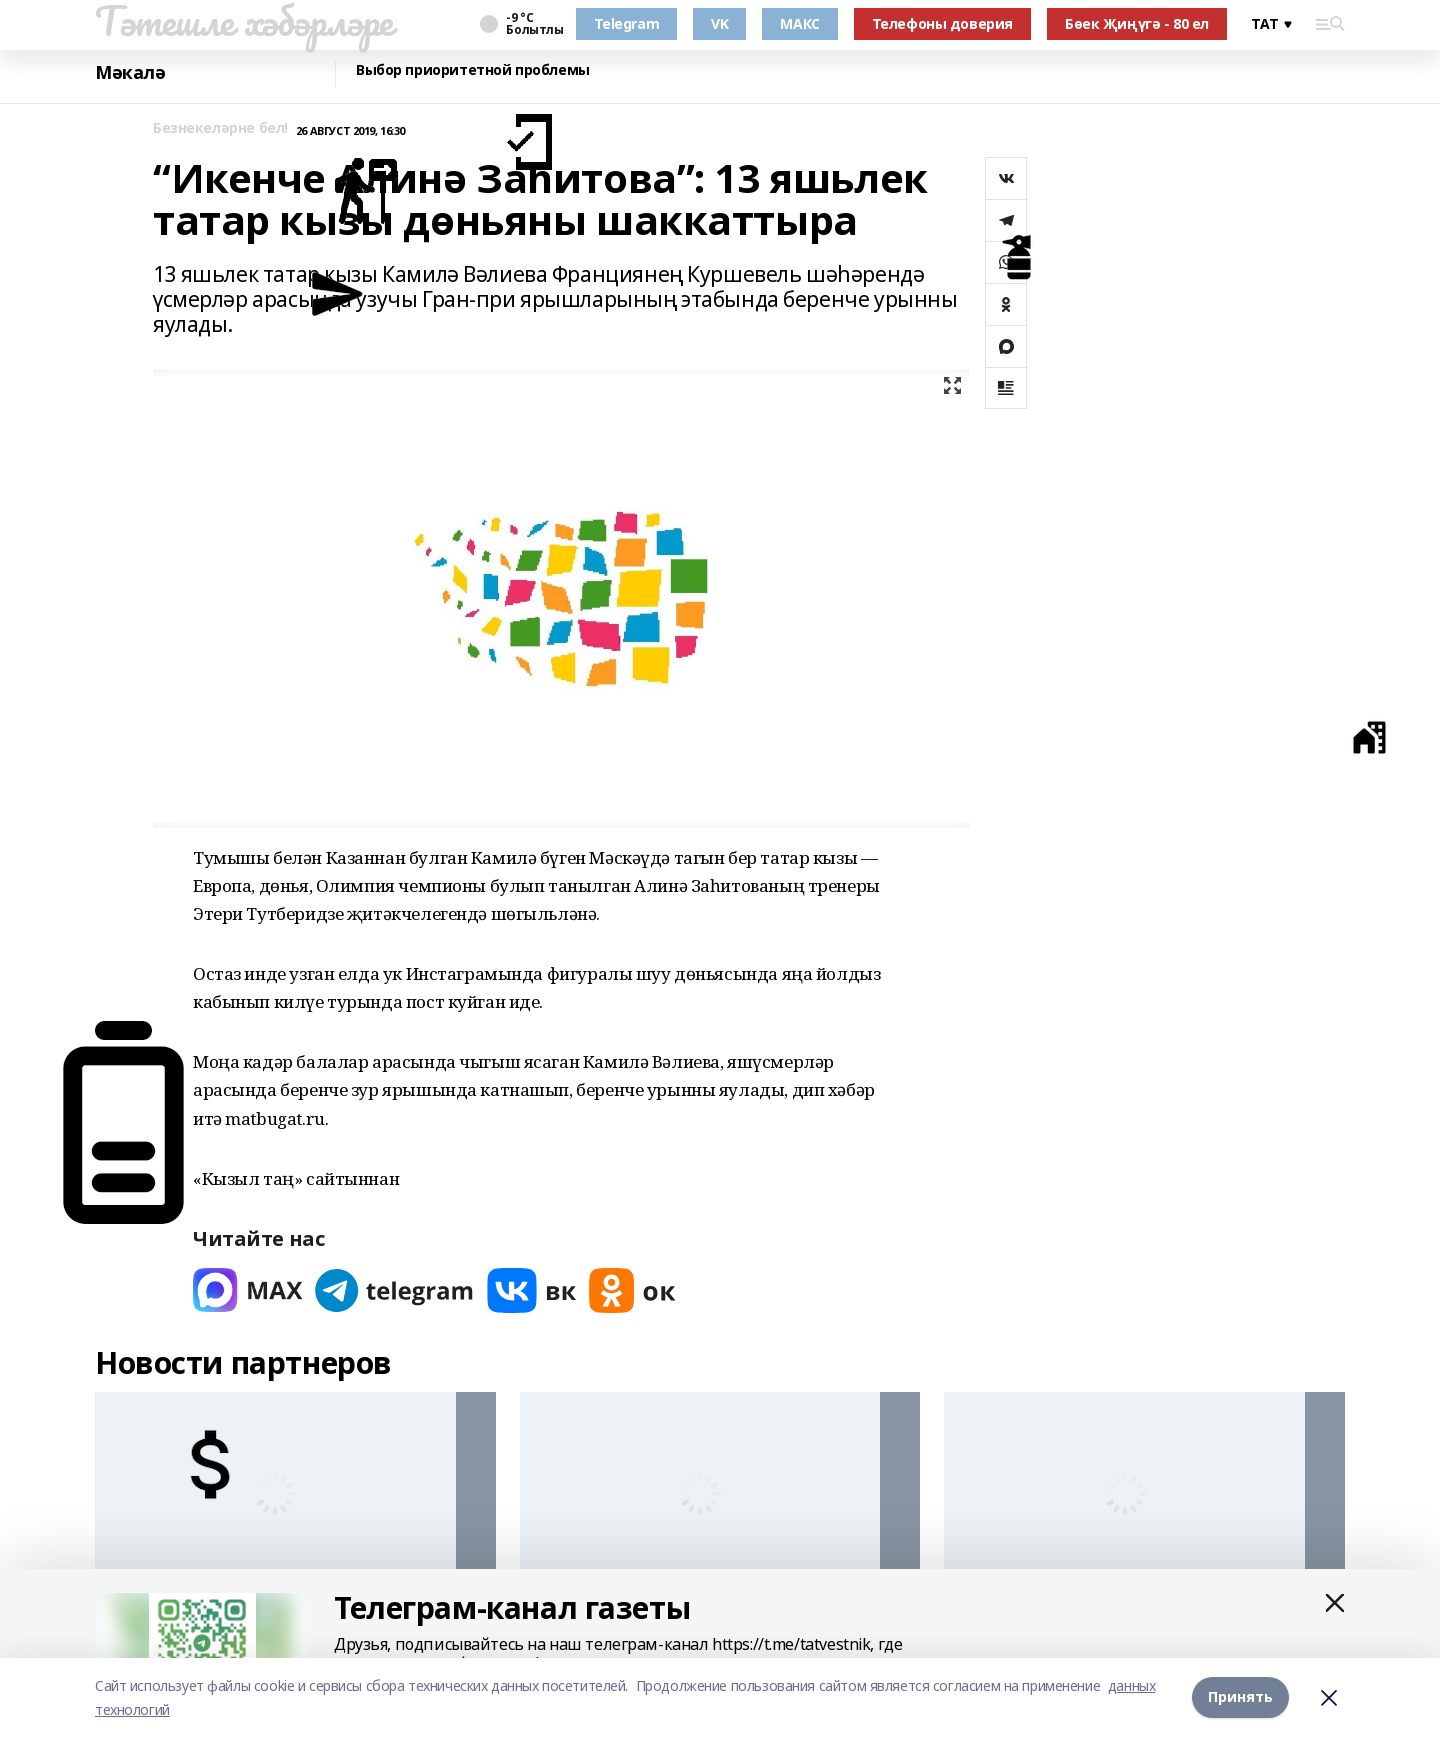 This screenshot has width=1440, height=1738. I want to click on indicates mobile-optimized or responsive content, so click(529, 142).